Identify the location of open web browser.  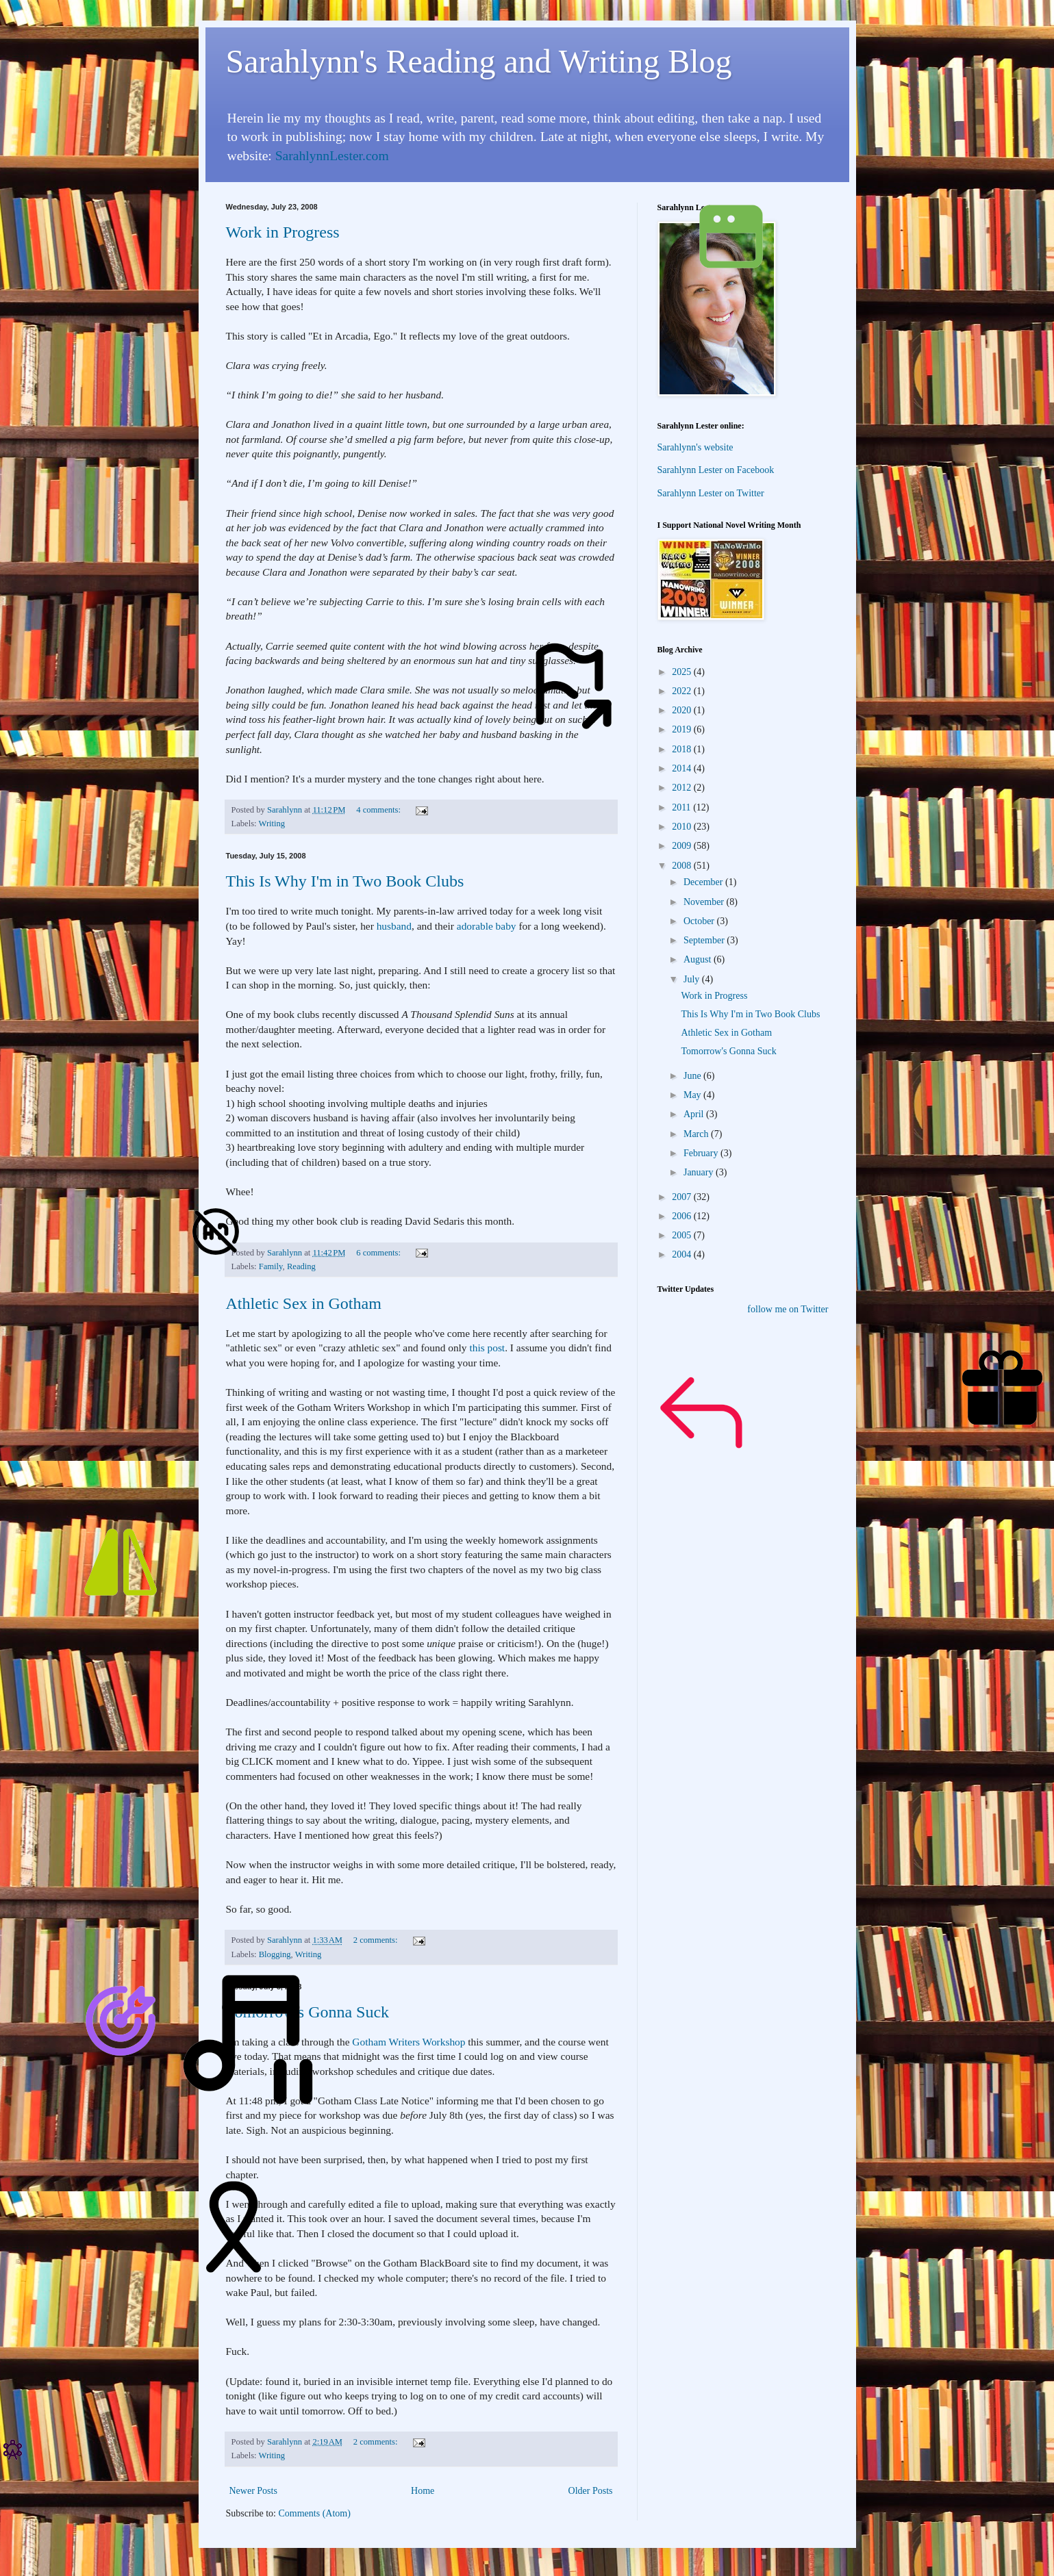
(731, 236).